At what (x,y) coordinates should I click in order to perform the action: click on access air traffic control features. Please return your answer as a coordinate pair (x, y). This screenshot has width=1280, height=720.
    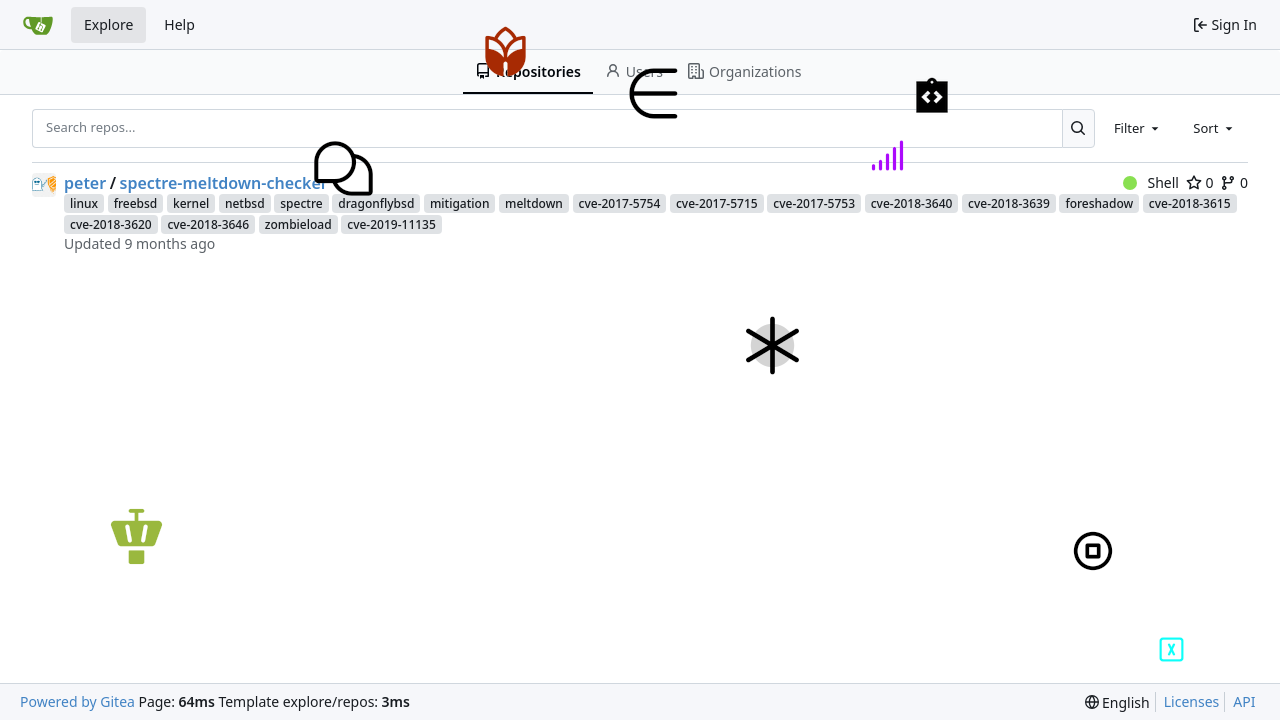
    Looking at the image, I should click on (136, 536).